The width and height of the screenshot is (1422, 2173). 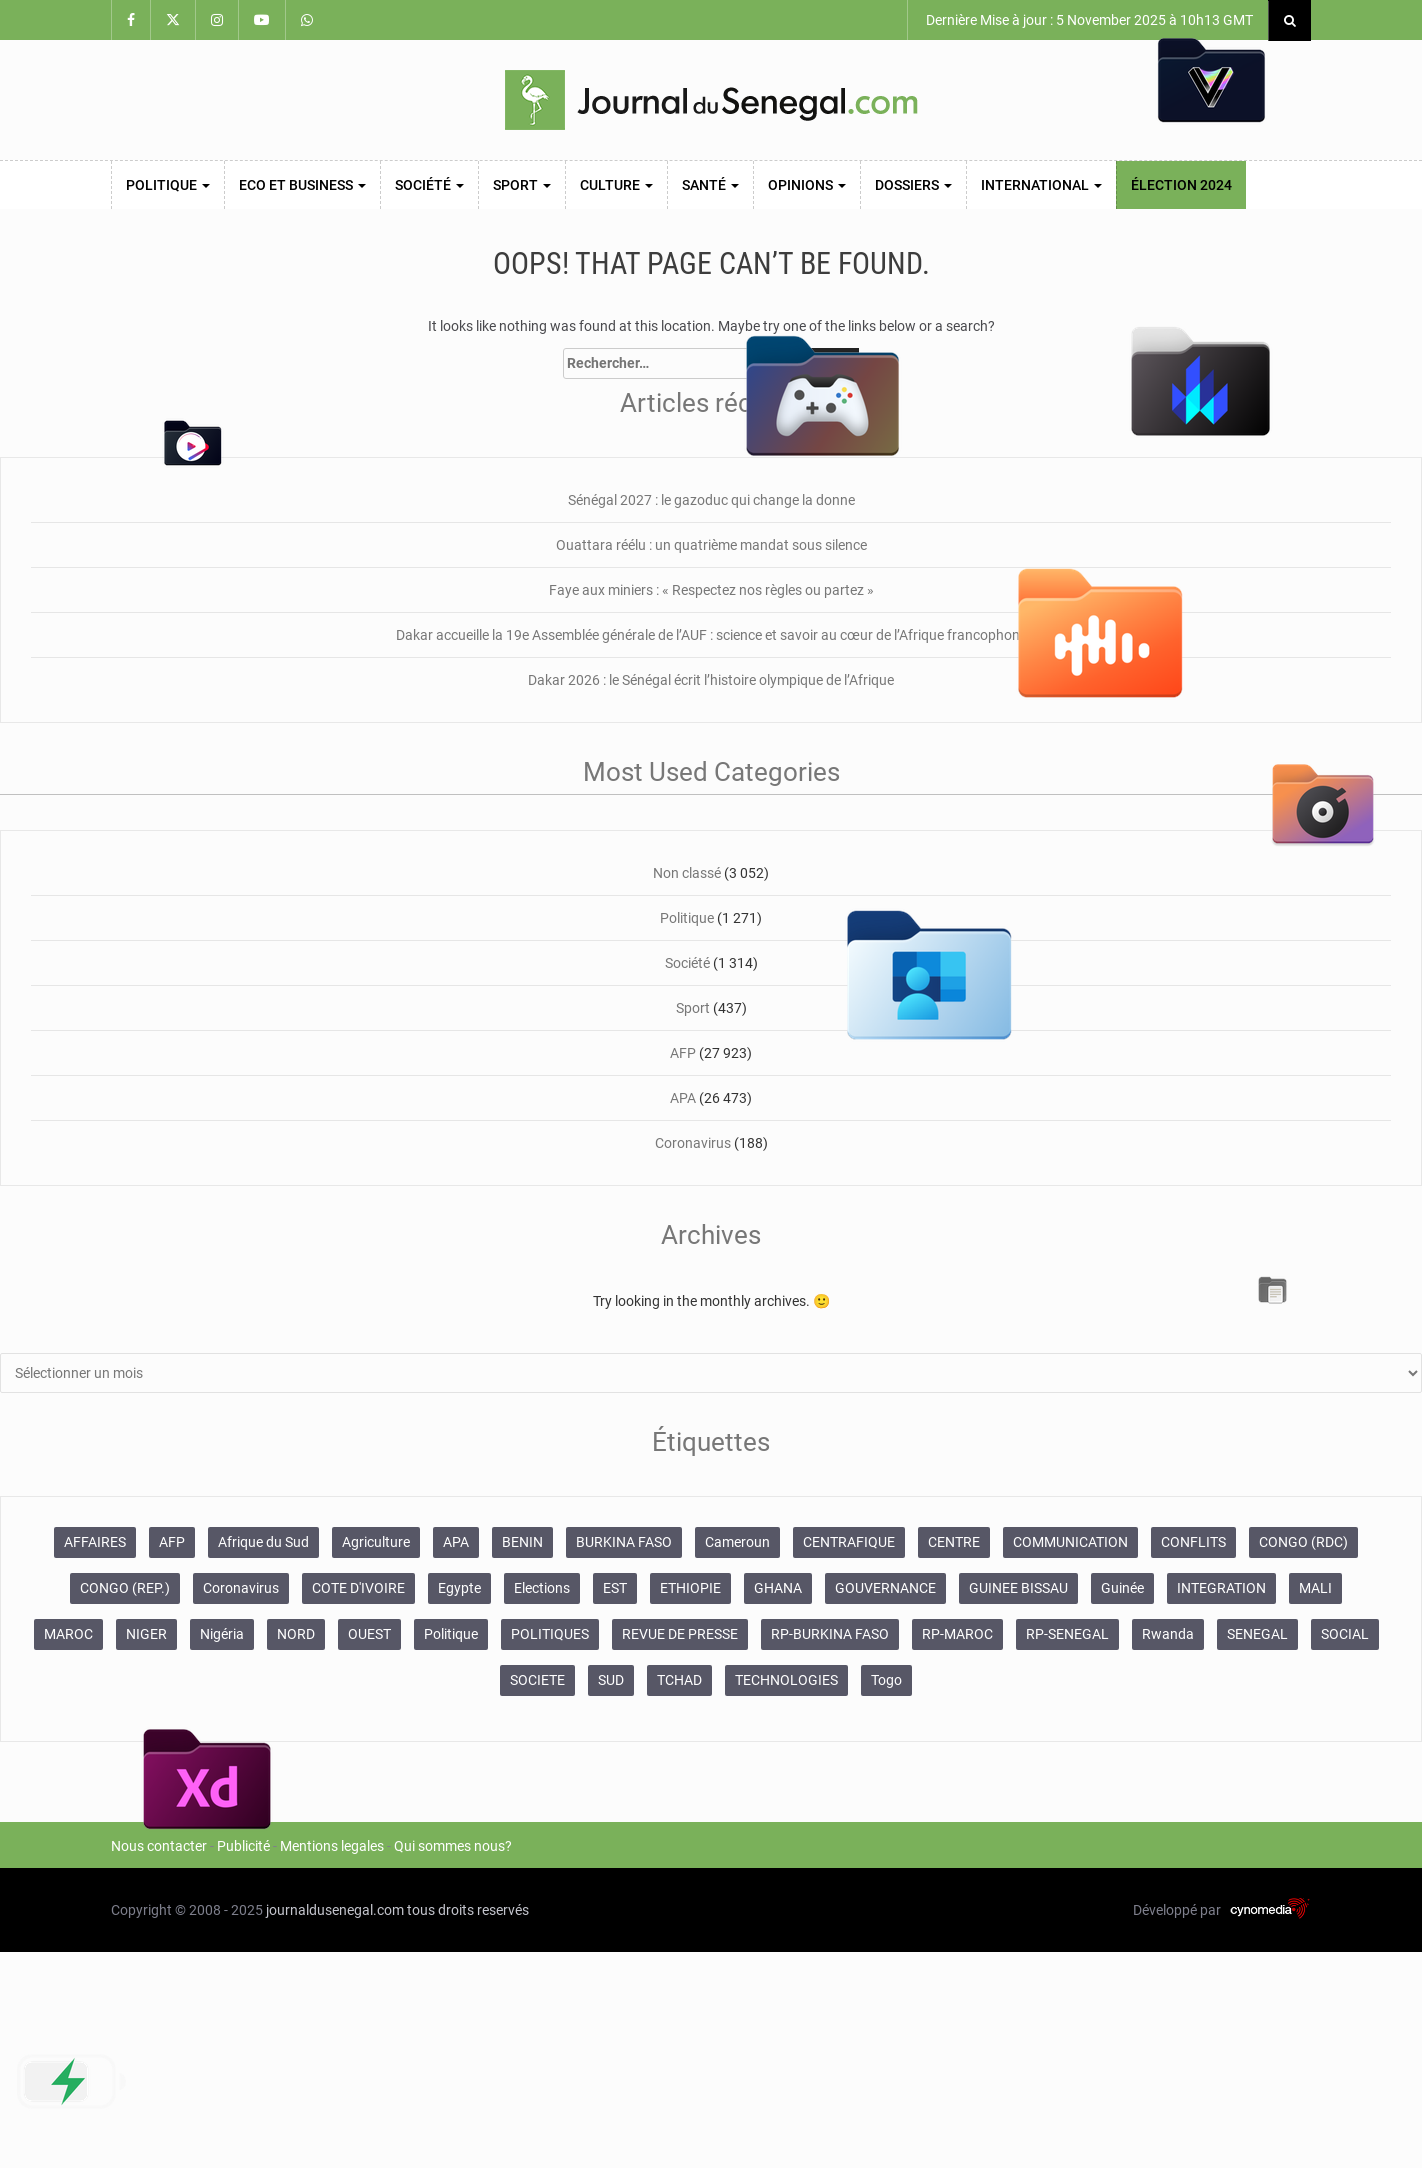 I want to click on open castbox podcast downloads folder, so click(x=1099, y=637).